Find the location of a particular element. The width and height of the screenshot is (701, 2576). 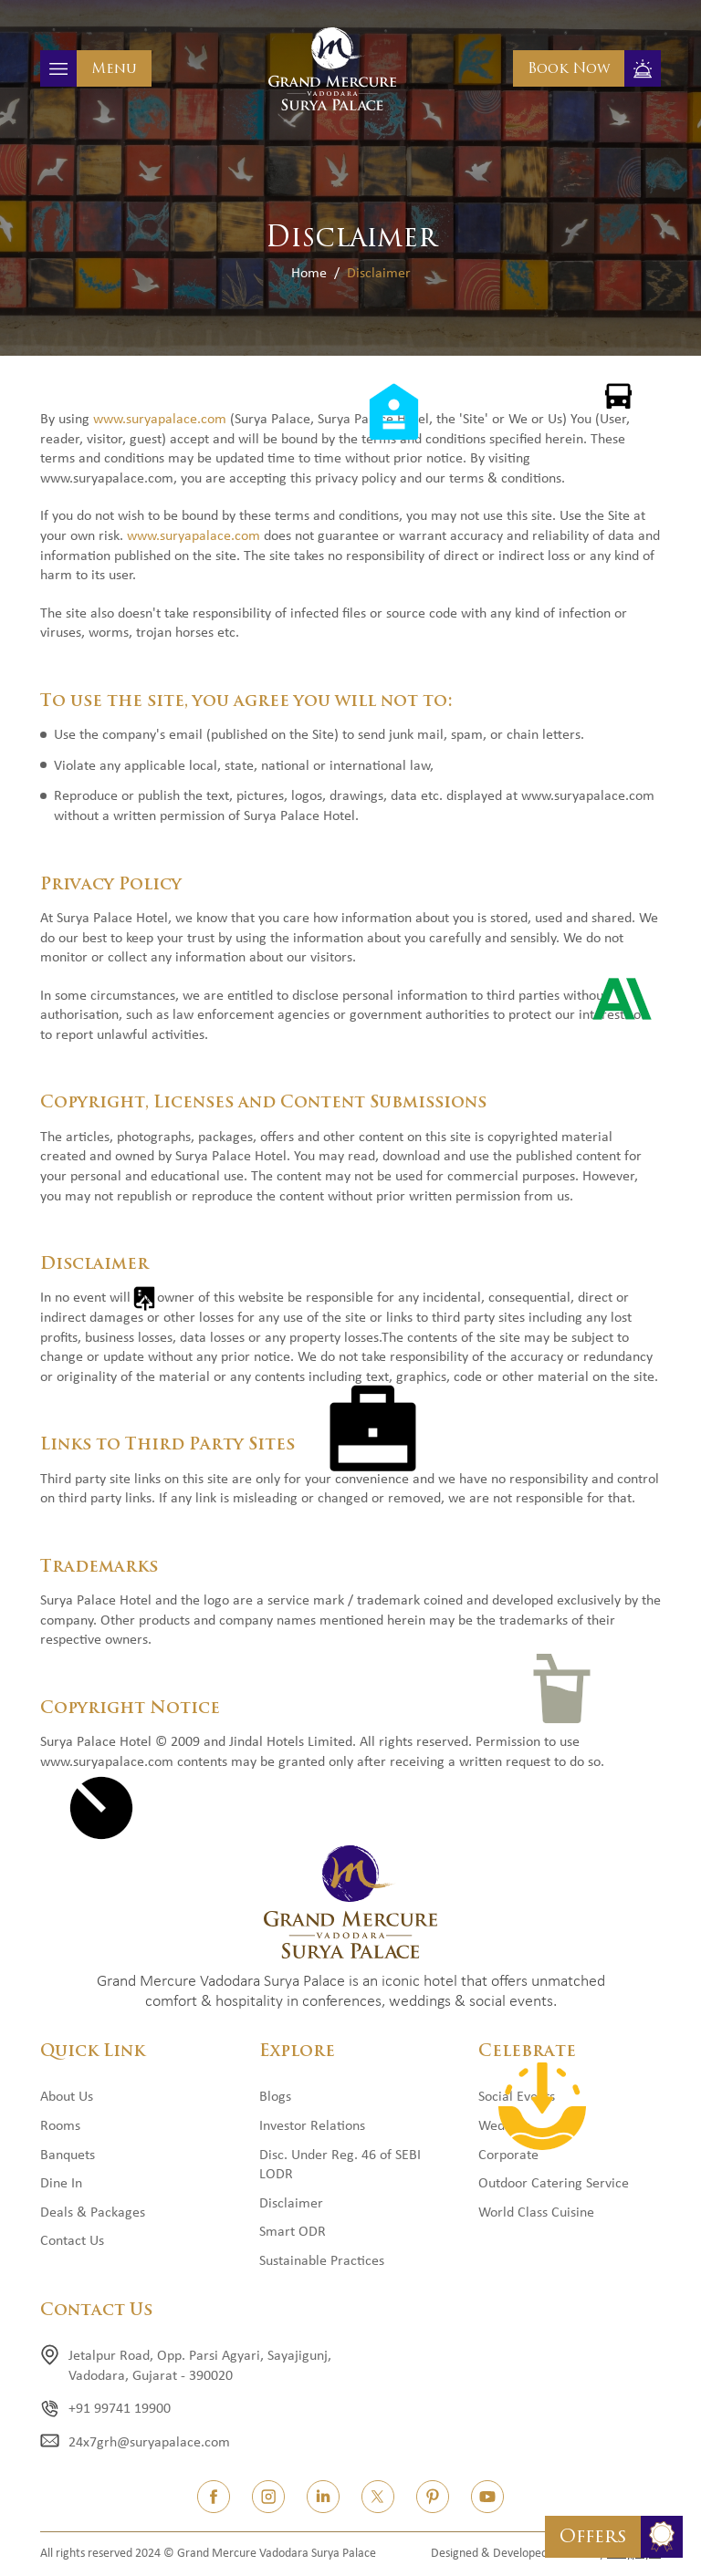

Anthropic company logo is located at coordinates (622, 997).